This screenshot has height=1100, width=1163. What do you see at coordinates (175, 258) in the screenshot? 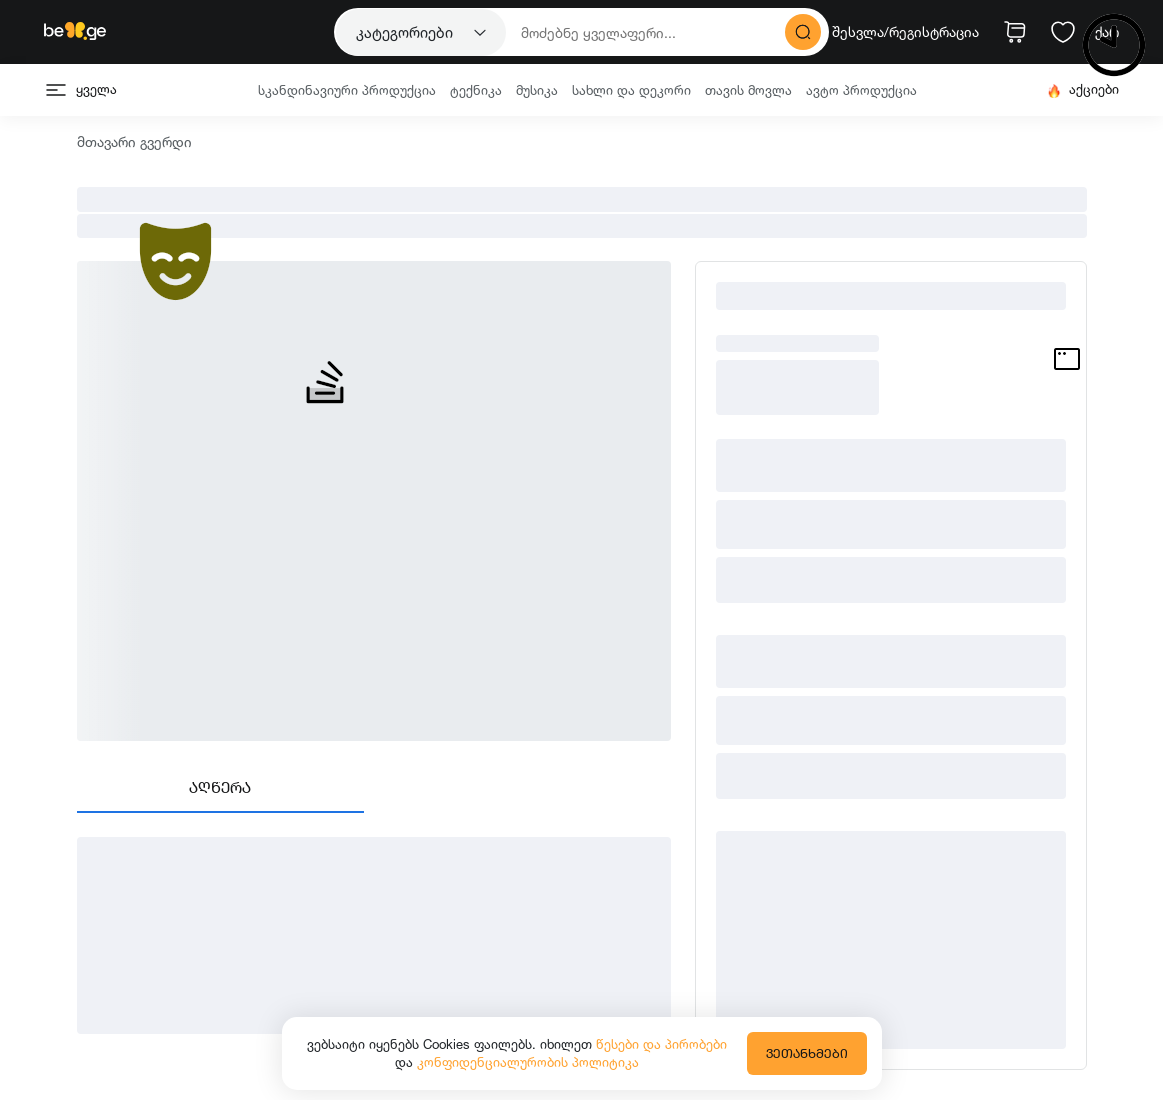
I see `switch to theater or entertainment mode` at bounding box center [175, 258].